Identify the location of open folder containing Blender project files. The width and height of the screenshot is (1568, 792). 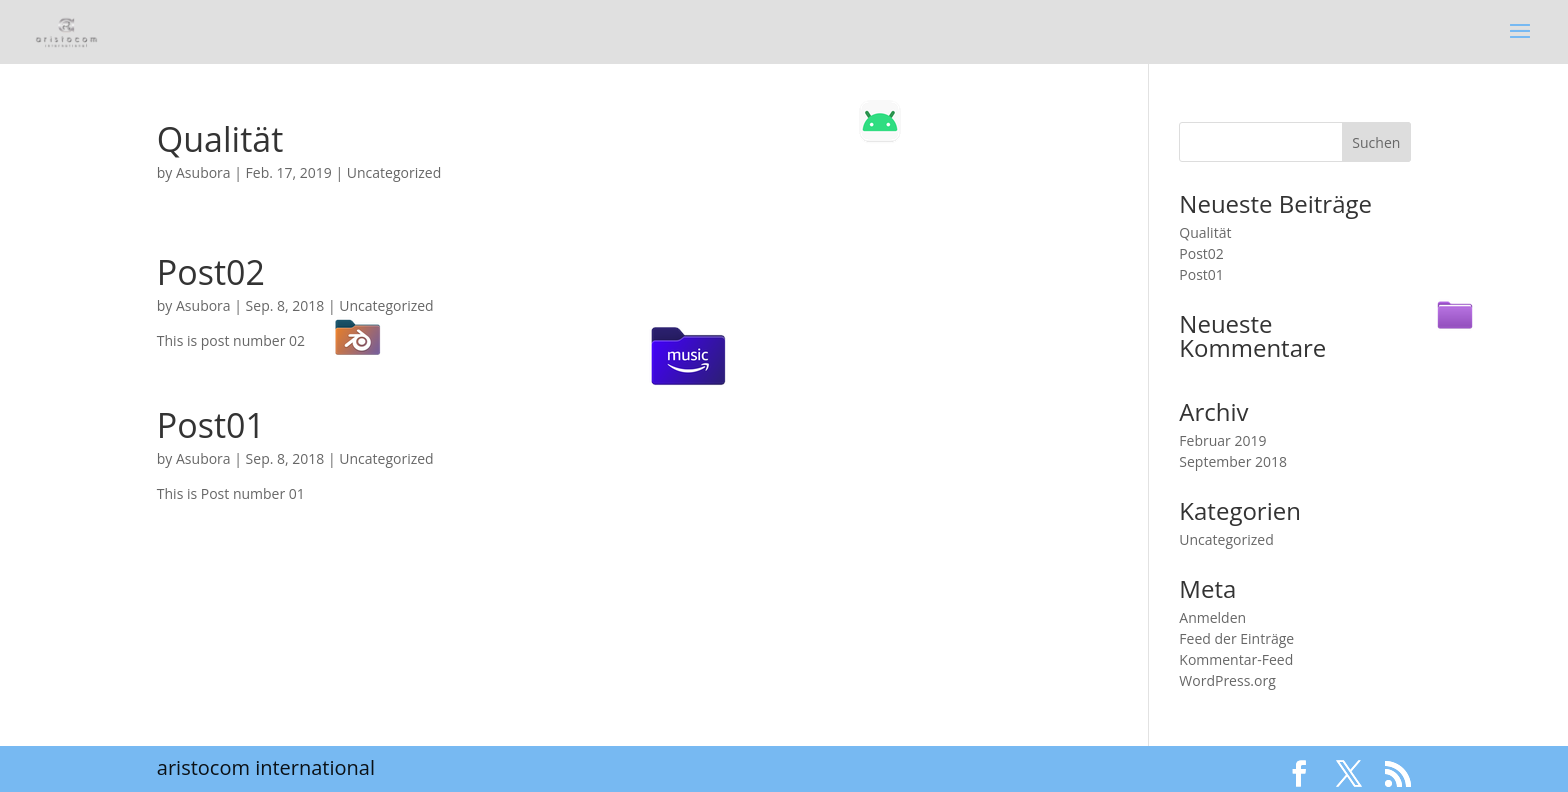
(357, 338).